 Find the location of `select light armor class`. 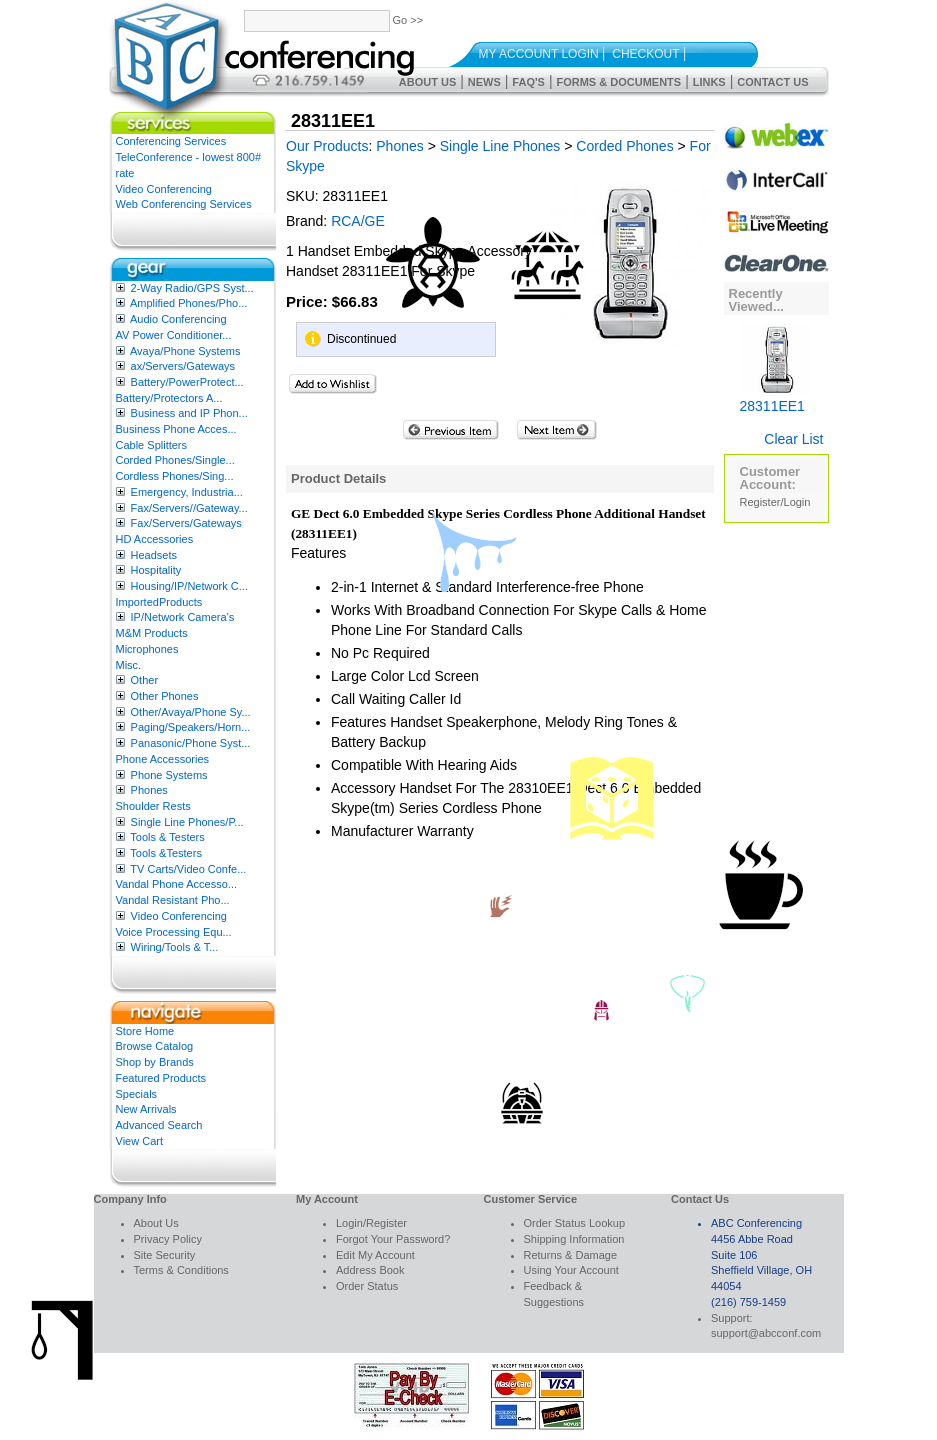

select light armor class is located at coordinates (601, 1010).